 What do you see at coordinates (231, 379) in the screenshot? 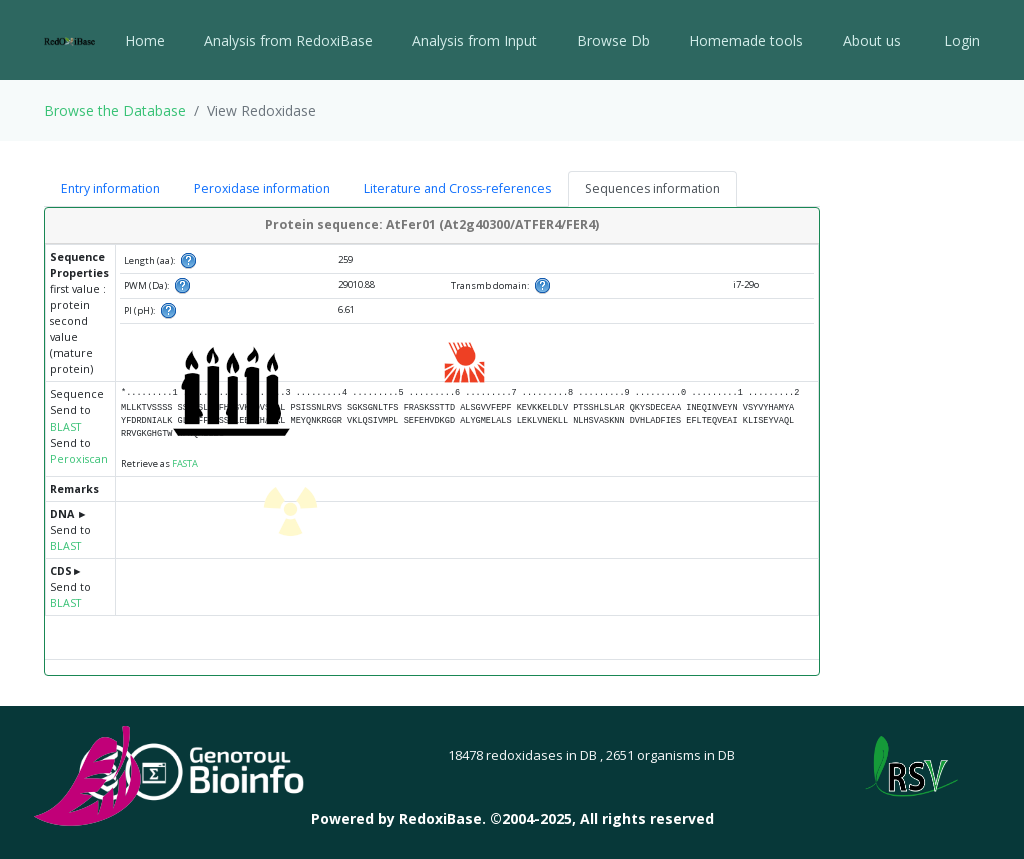
I see `access candle or lighting settings` at bounding box center [231, 379].